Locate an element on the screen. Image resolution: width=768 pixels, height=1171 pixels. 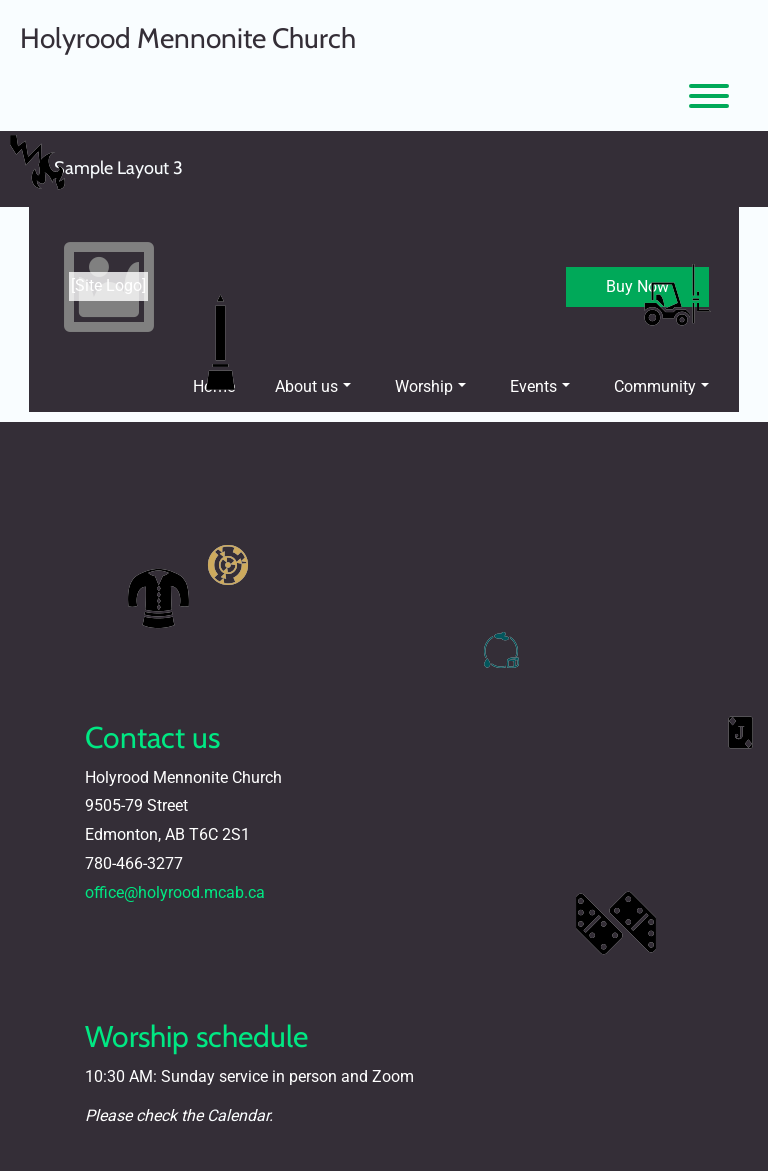
access domino or tile-based games is located at coordinates (616, 923).